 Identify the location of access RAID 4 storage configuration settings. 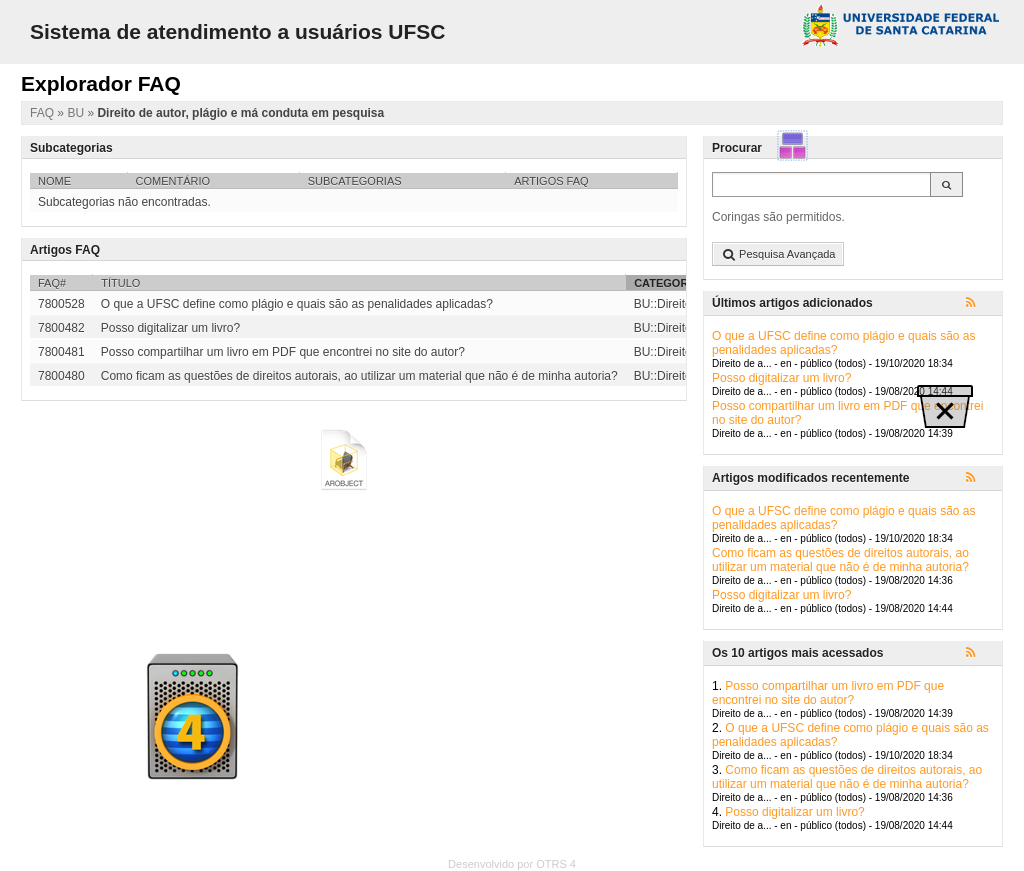
(192, 716).